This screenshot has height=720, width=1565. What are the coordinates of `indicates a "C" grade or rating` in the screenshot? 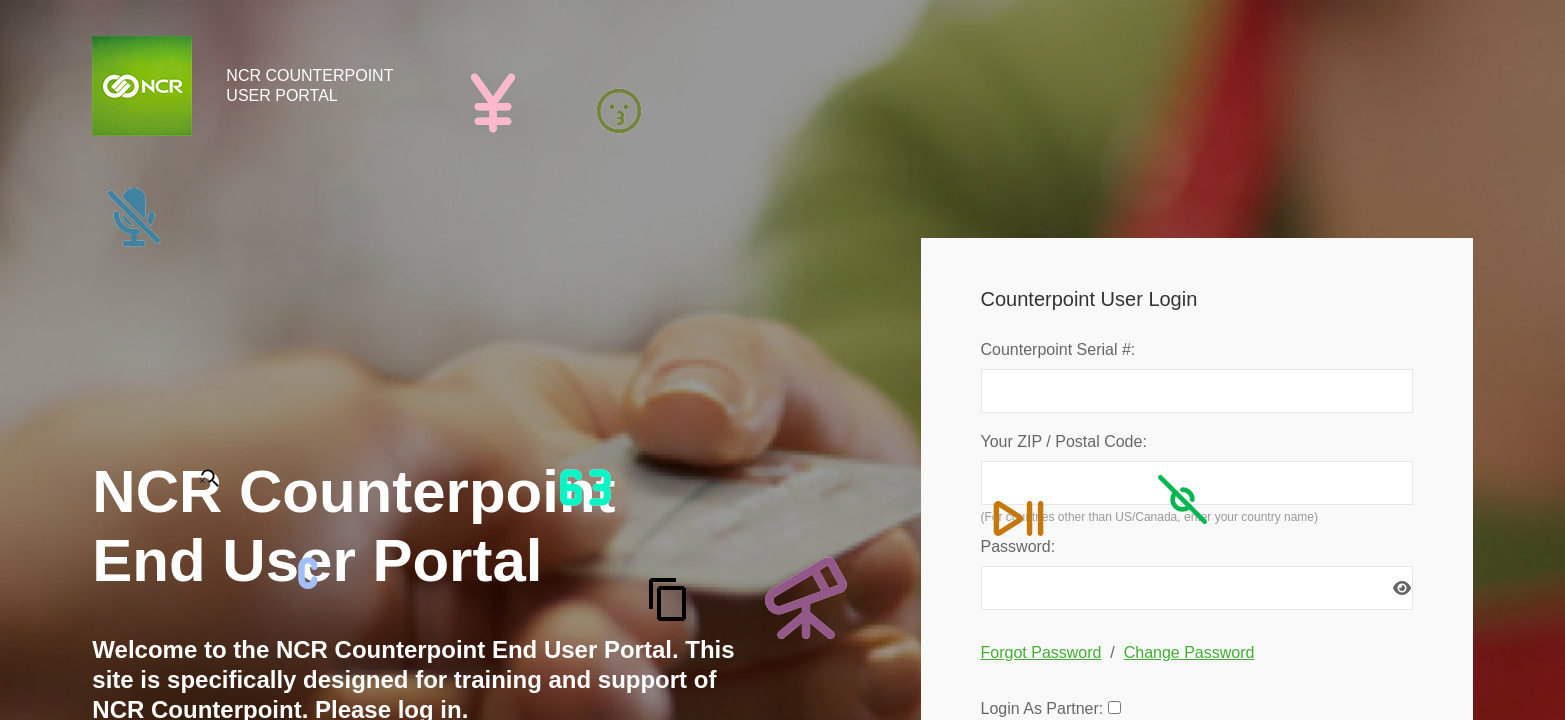 It's located at (308, 573).